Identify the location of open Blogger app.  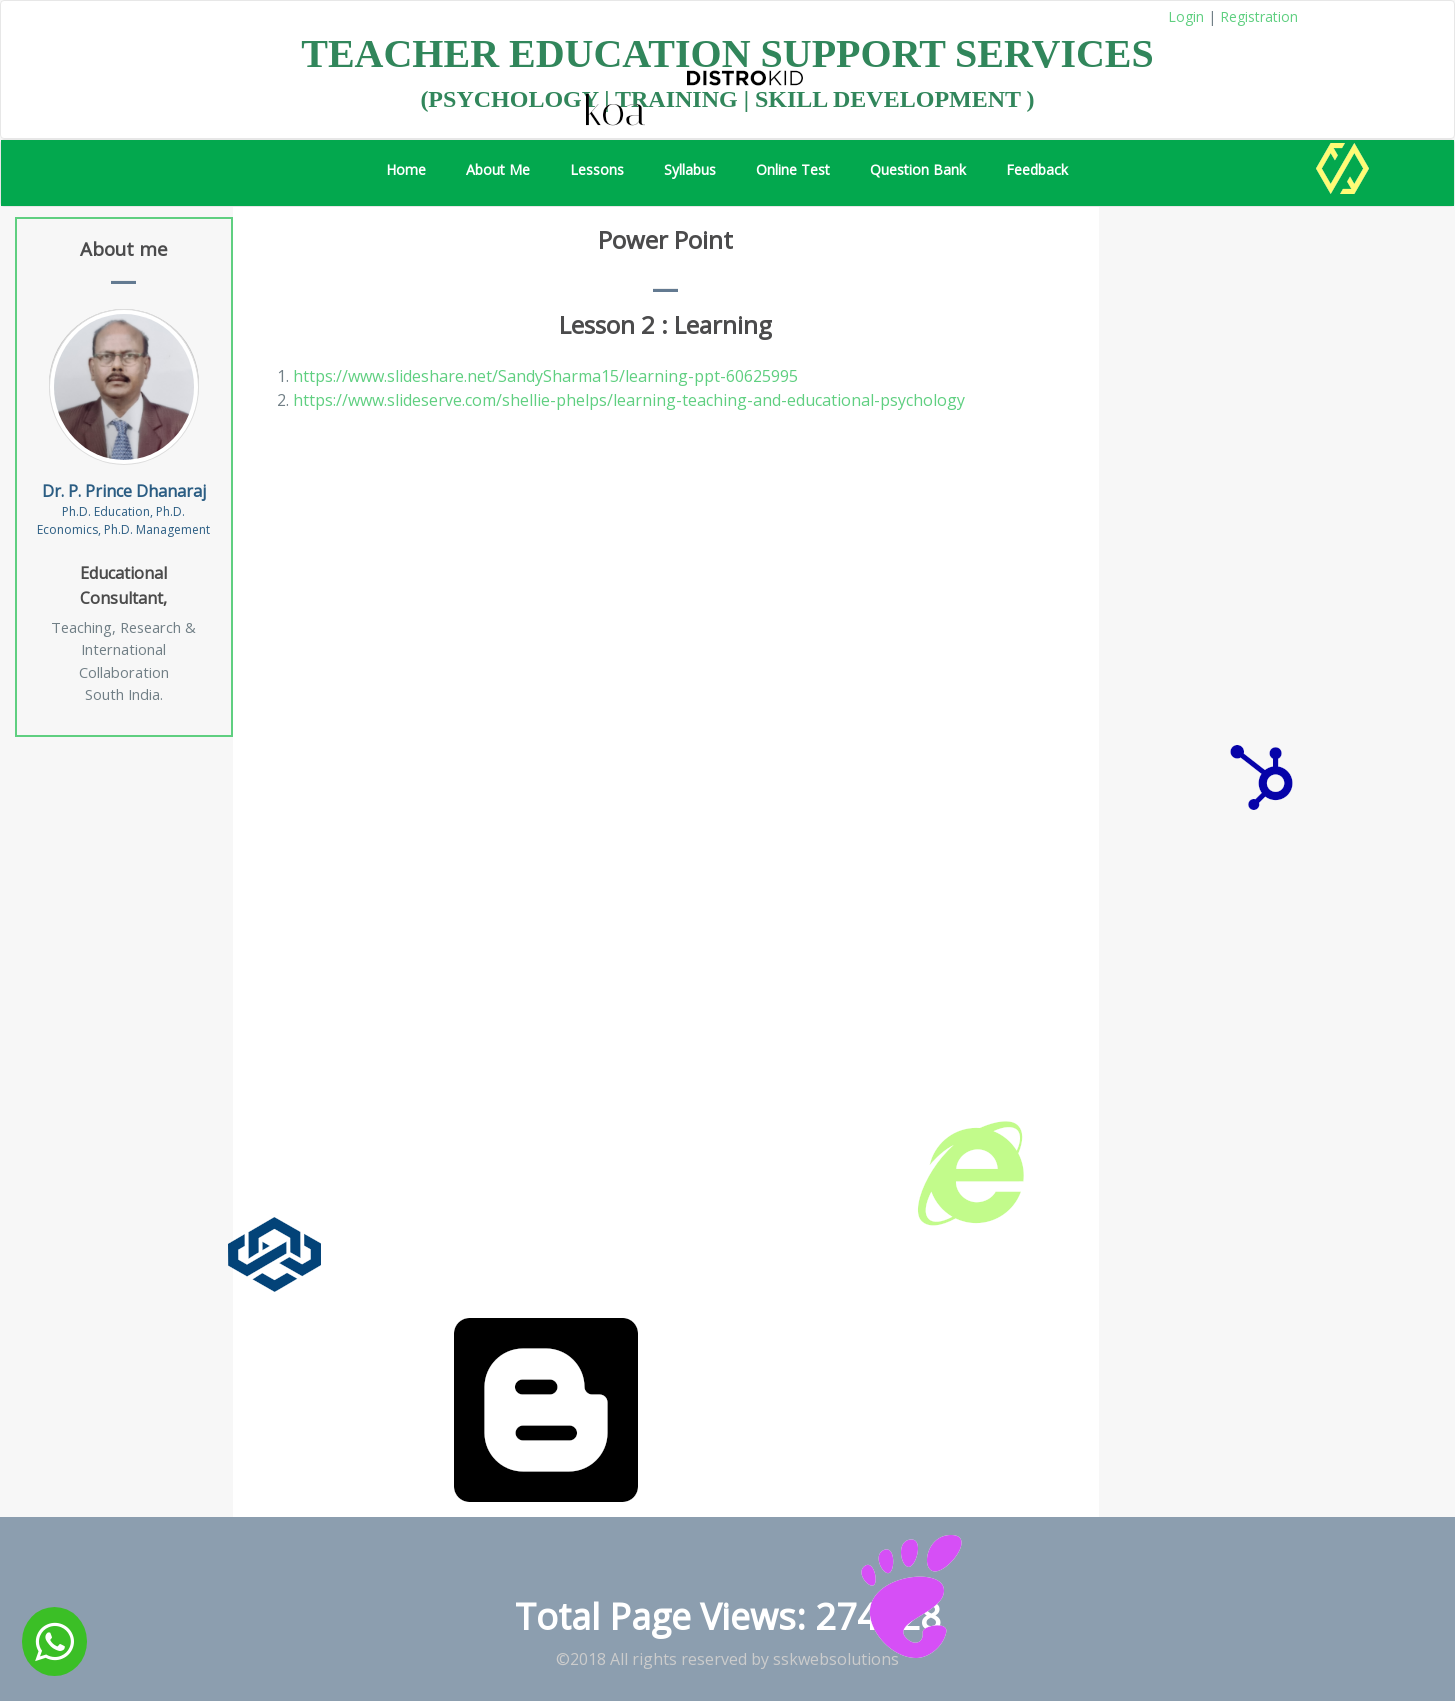
(546, 1410).